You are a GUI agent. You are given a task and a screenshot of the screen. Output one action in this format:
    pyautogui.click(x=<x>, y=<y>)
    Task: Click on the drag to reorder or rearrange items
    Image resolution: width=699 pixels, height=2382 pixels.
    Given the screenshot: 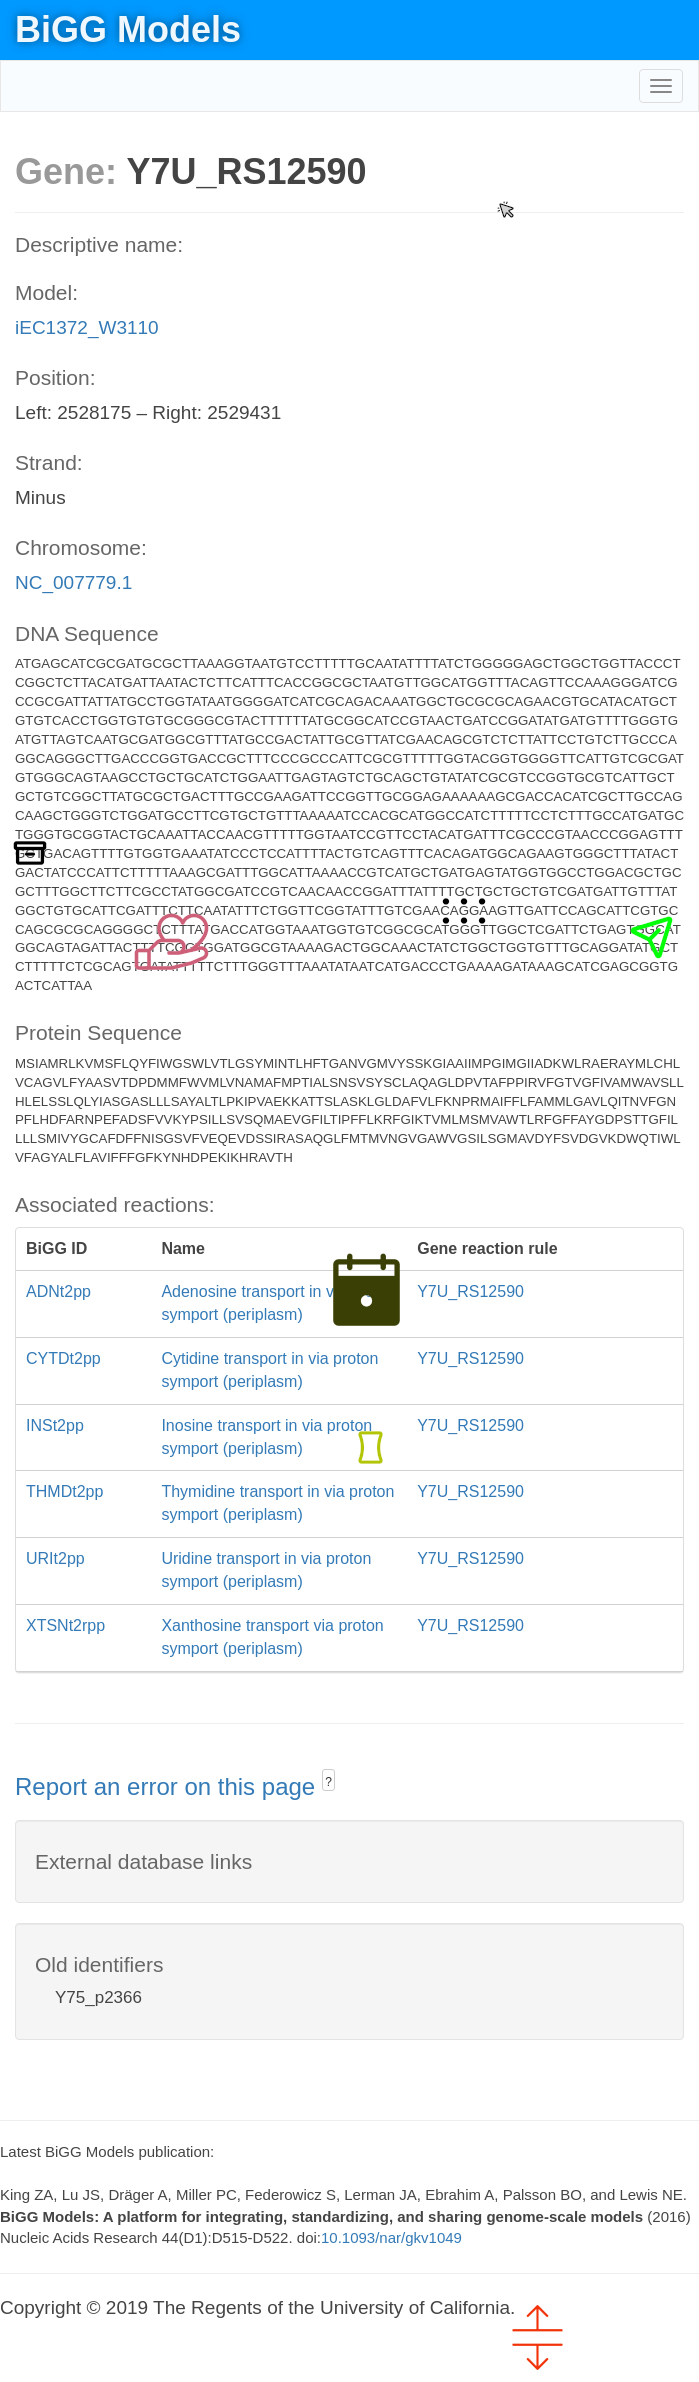 What is the action you would take?
    pyautogui.click(x=464, y=911)
    